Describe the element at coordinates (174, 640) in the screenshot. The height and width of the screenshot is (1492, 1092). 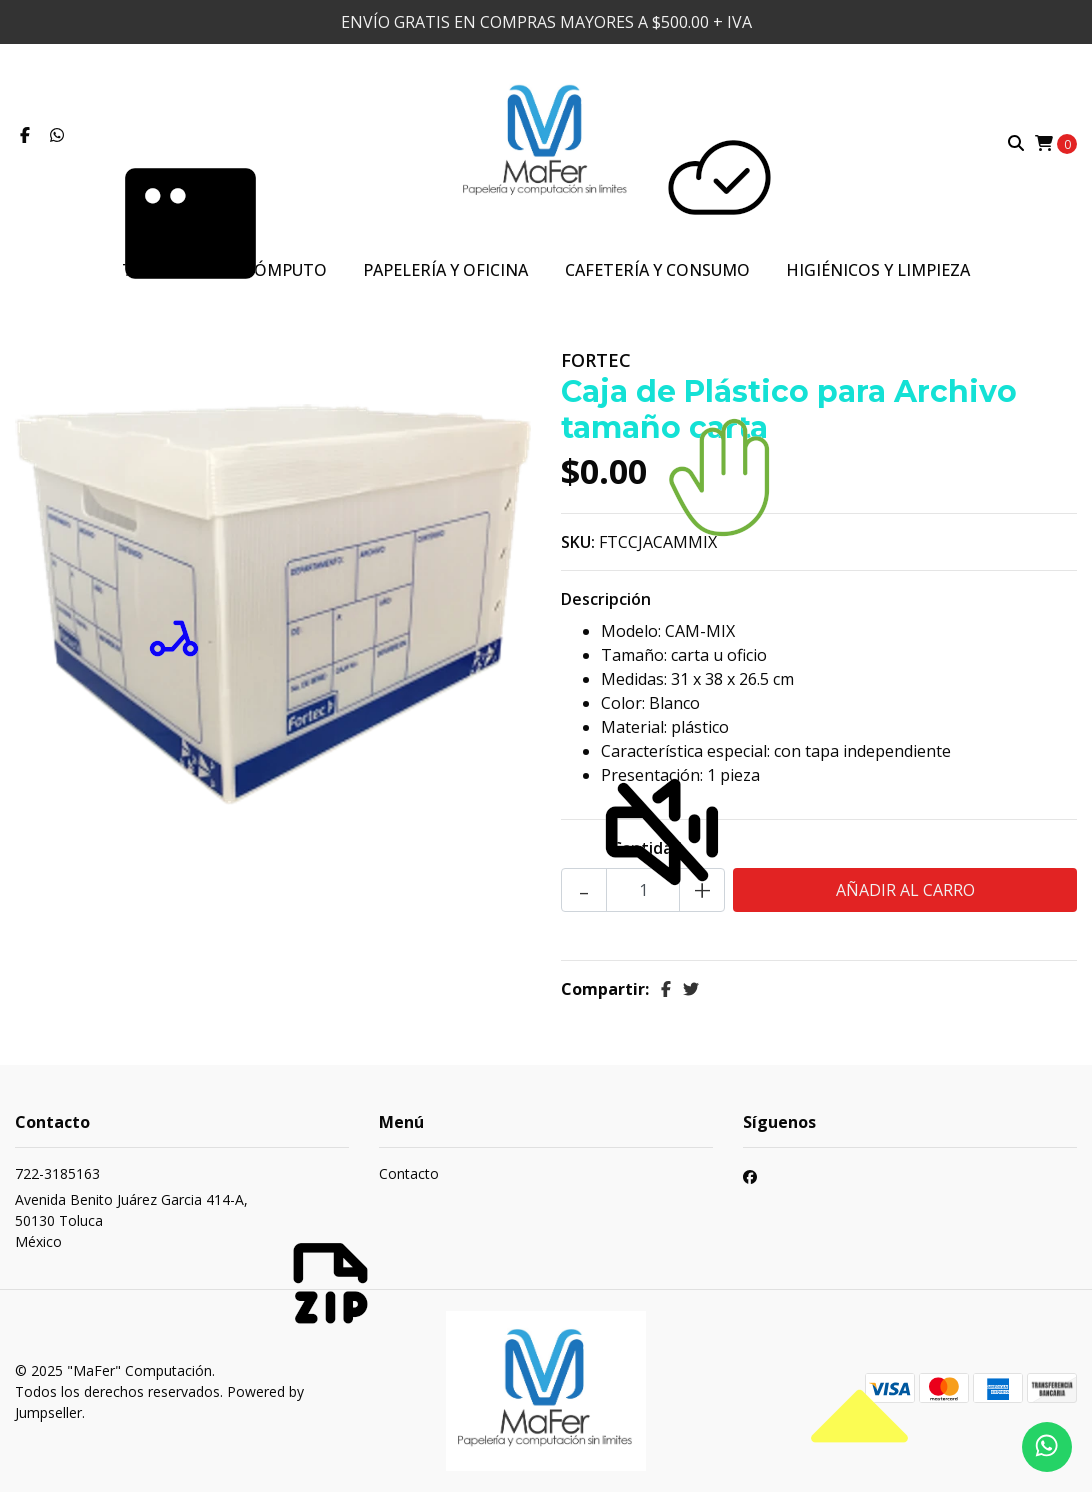
I see `select scooter as transportation mode` at that location.